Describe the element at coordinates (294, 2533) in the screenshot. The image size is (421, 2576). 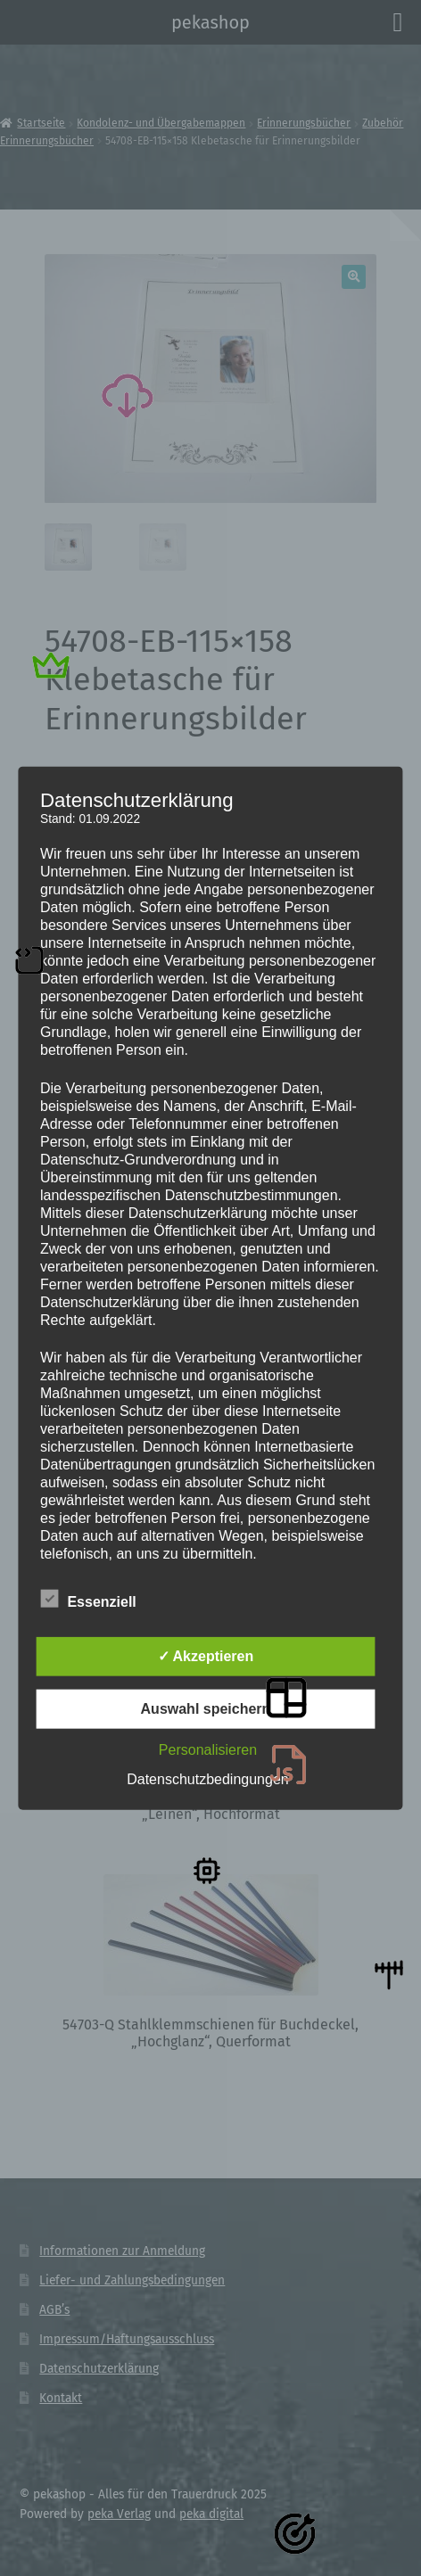
I see `view project goals or milestones` at that location.